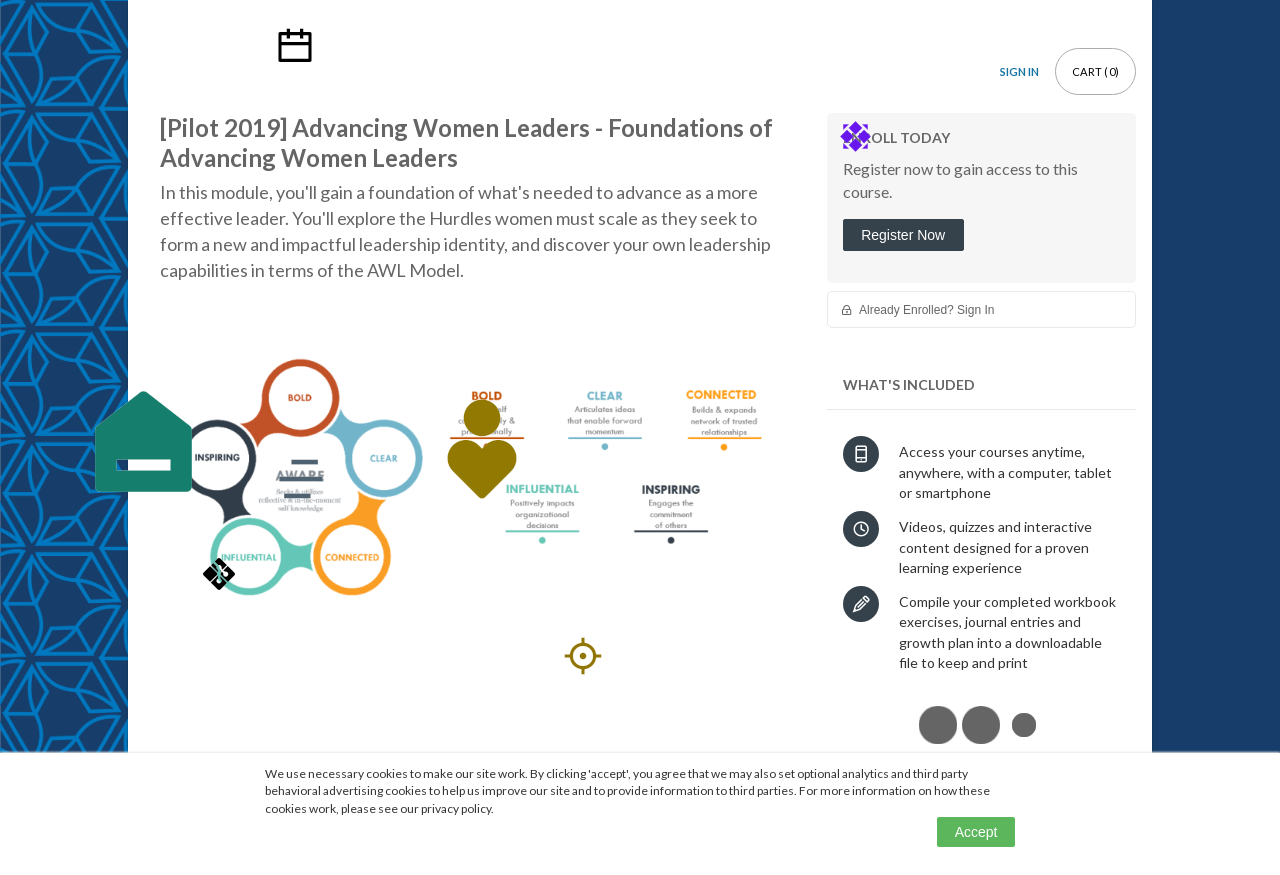 The height and width of the screenshot is (875, 1280). I want to click on open navigation menu, so click(301, 479).